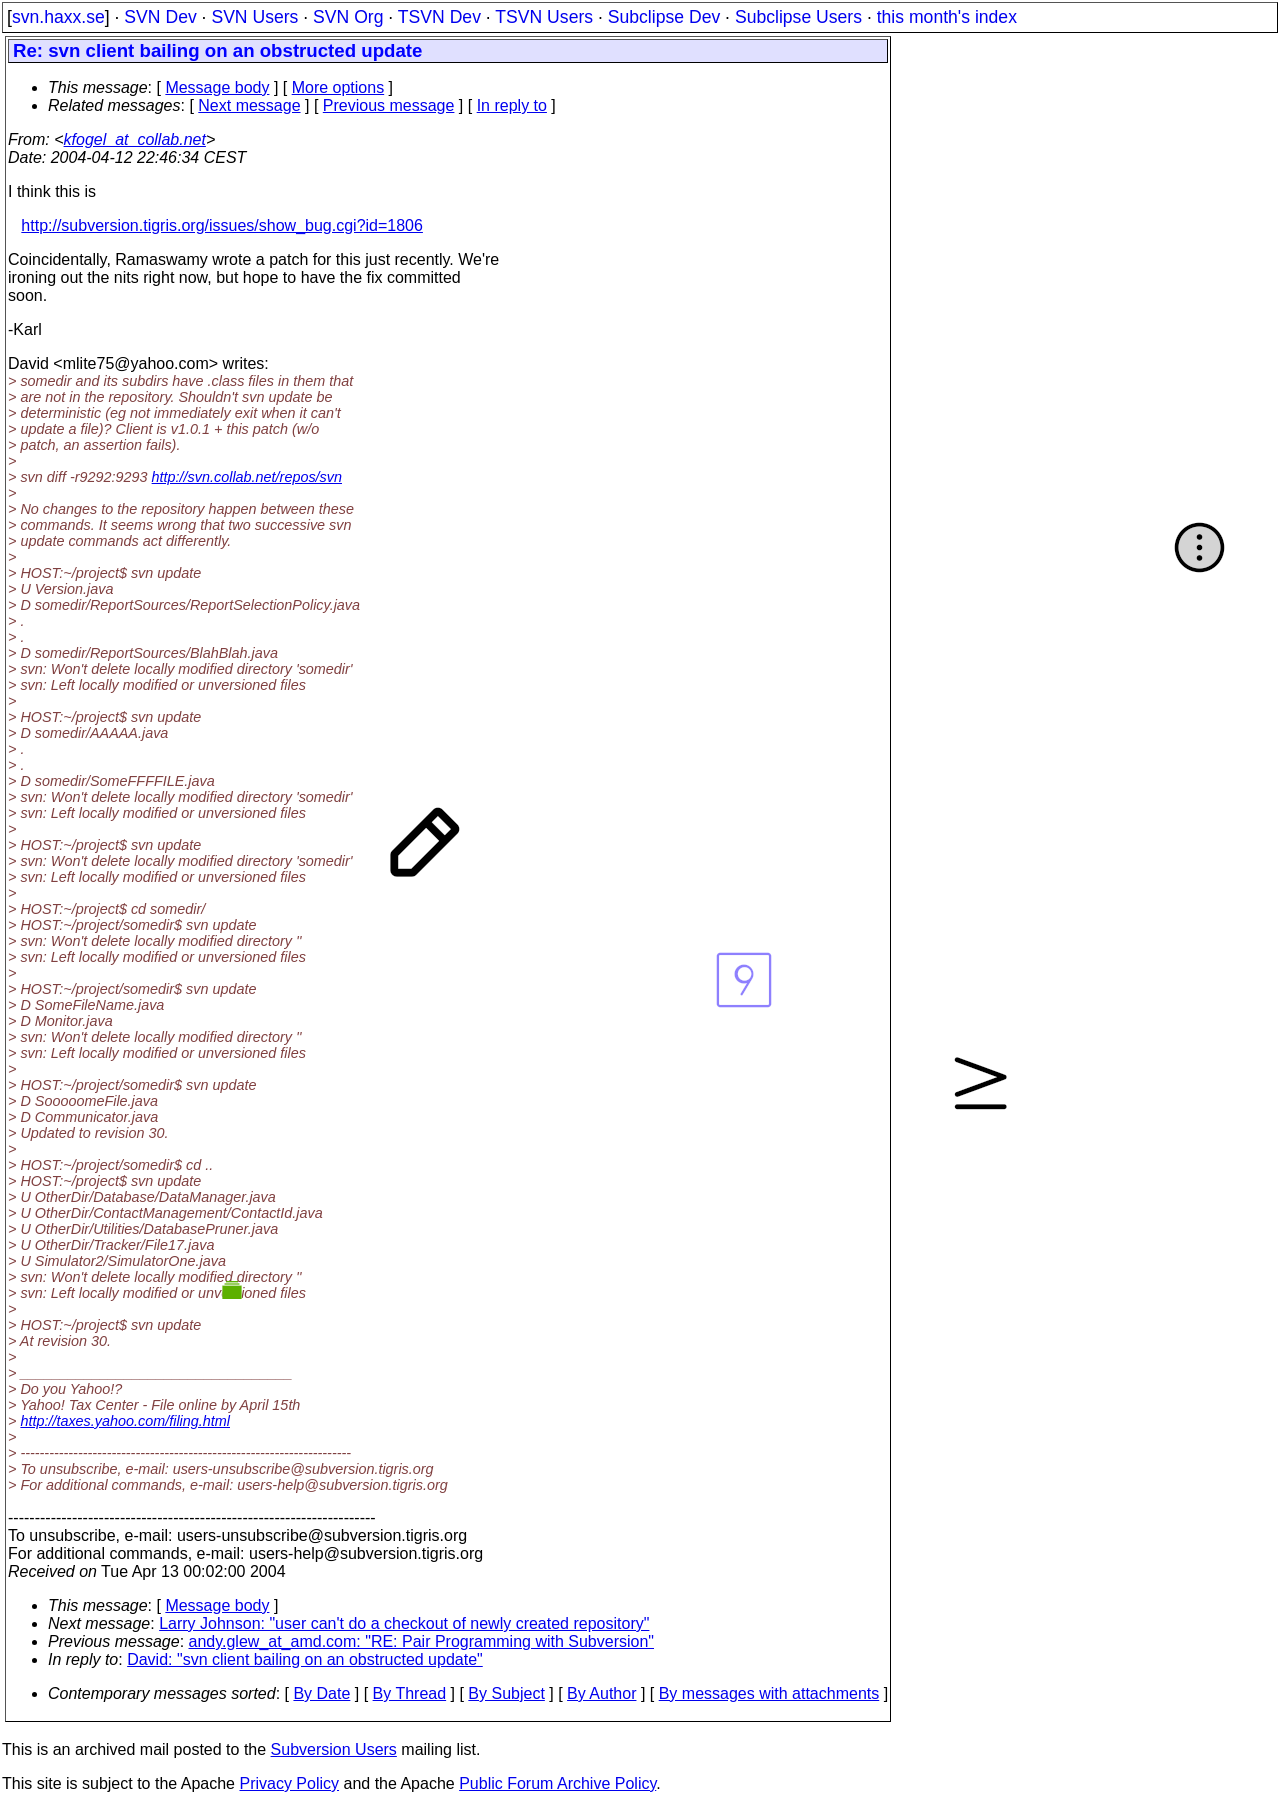 The image size is (1280, 1809). Describe the element at coordinates (1199, 547) in the screenshot. I see `open more options menu` at that location.